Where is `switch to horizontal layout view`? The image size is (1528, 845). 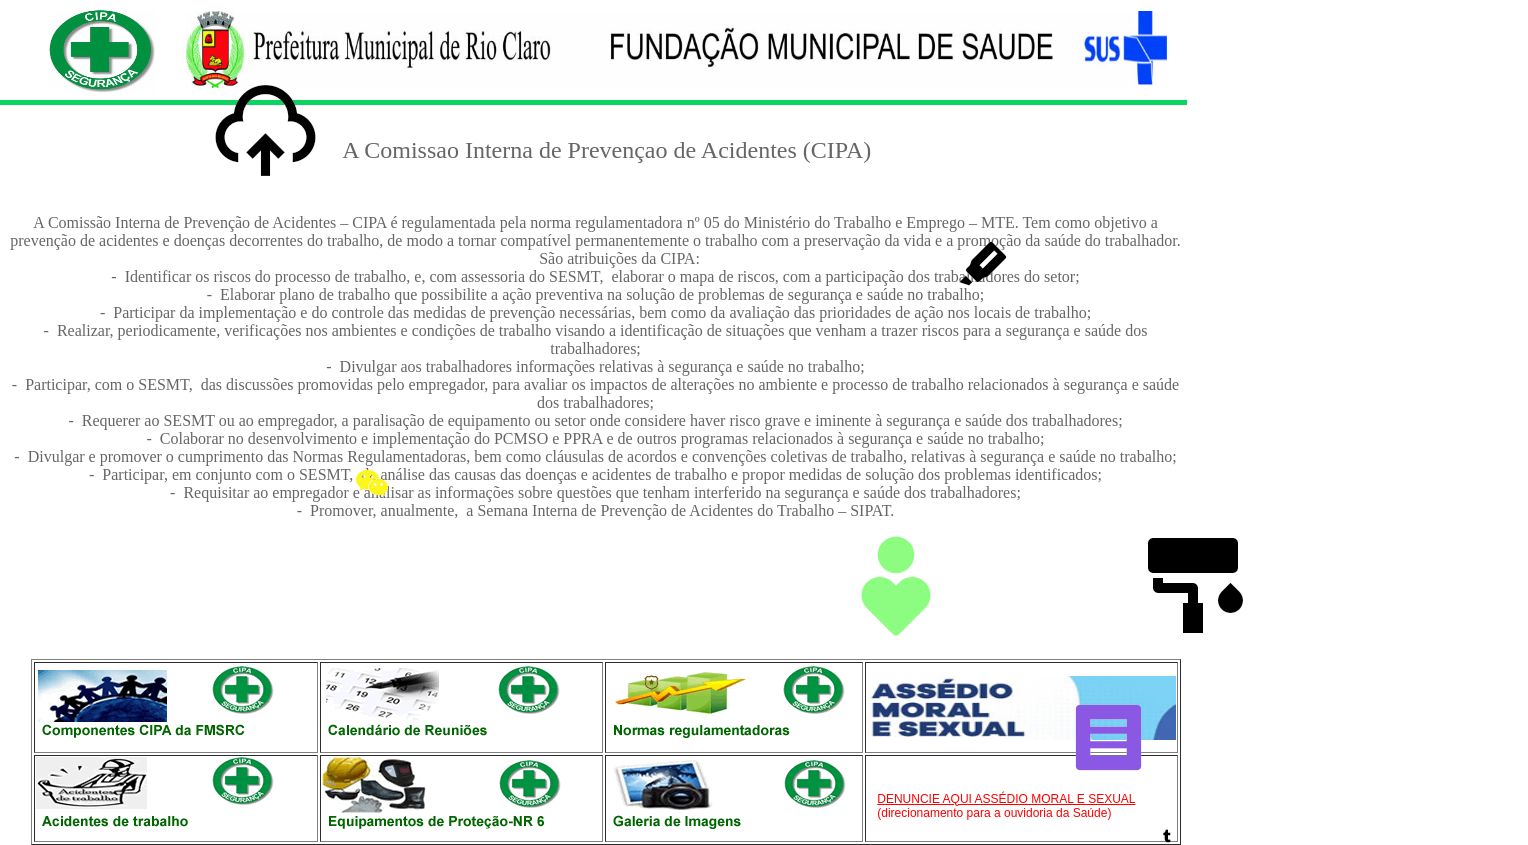 switch to horizontal layout view is located at coordinates (1108, 737).